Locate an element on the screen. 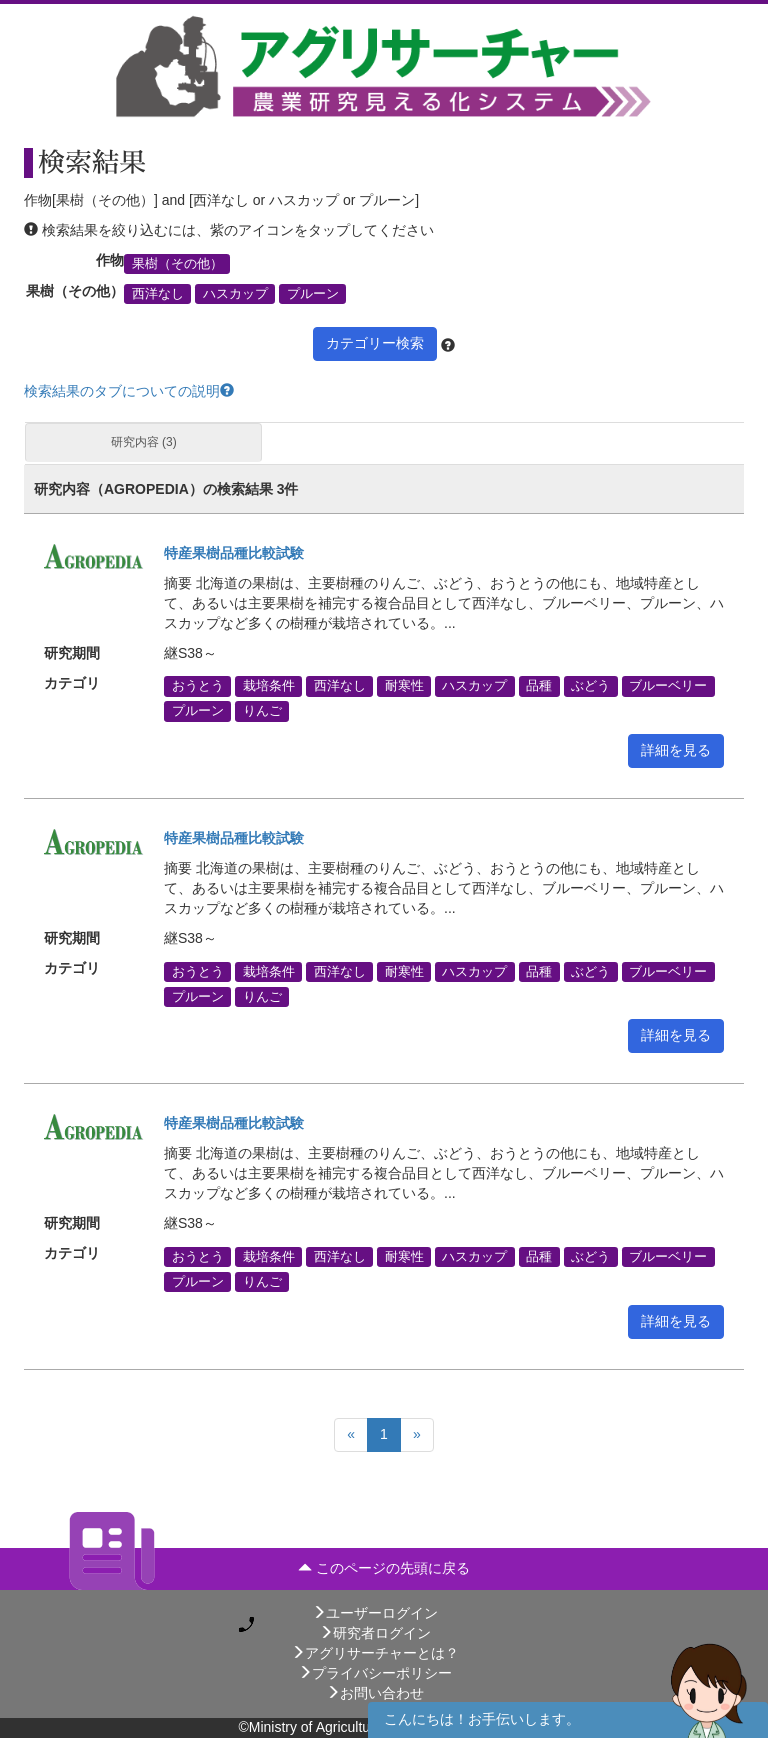  make a phone call is located at coordinates (246, 1624).